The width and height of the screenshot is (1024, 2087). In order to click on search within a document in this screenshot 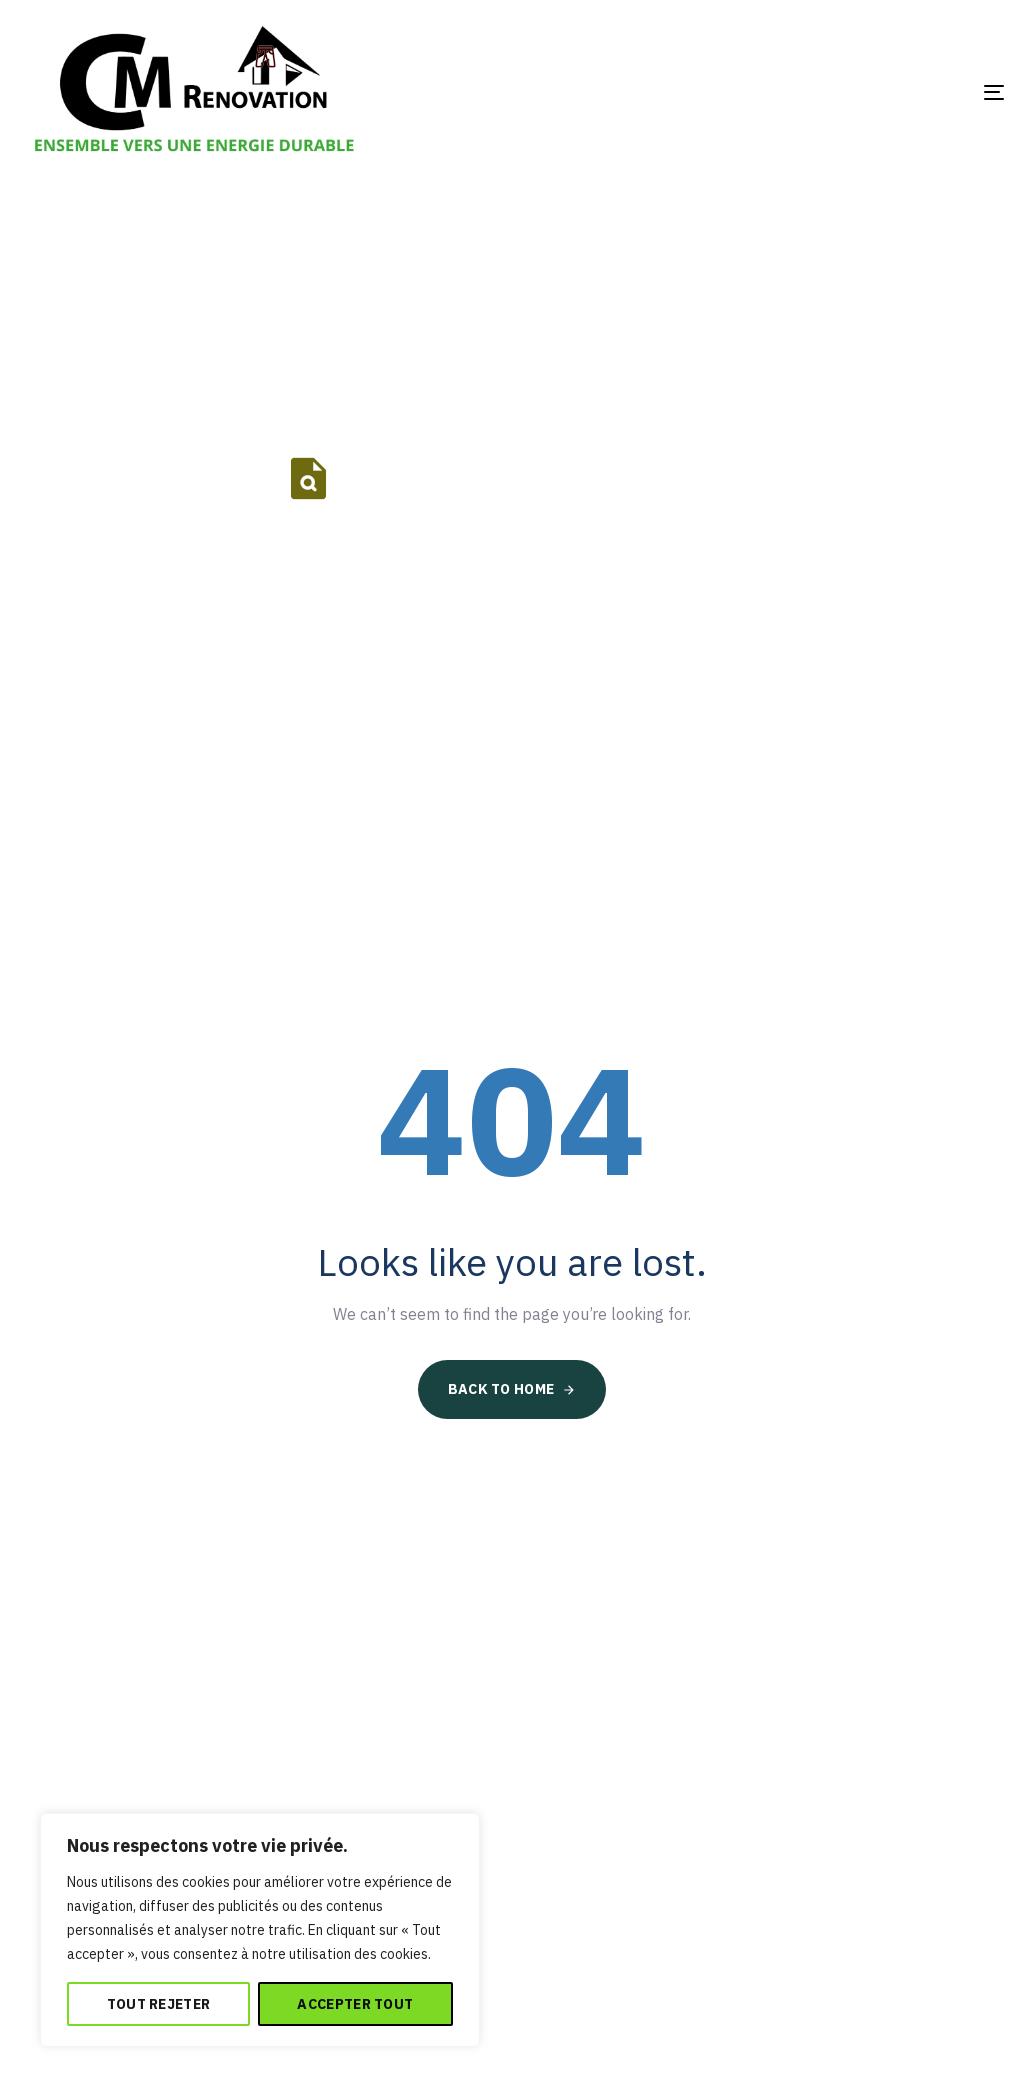, I will do `click(308, 478)`.